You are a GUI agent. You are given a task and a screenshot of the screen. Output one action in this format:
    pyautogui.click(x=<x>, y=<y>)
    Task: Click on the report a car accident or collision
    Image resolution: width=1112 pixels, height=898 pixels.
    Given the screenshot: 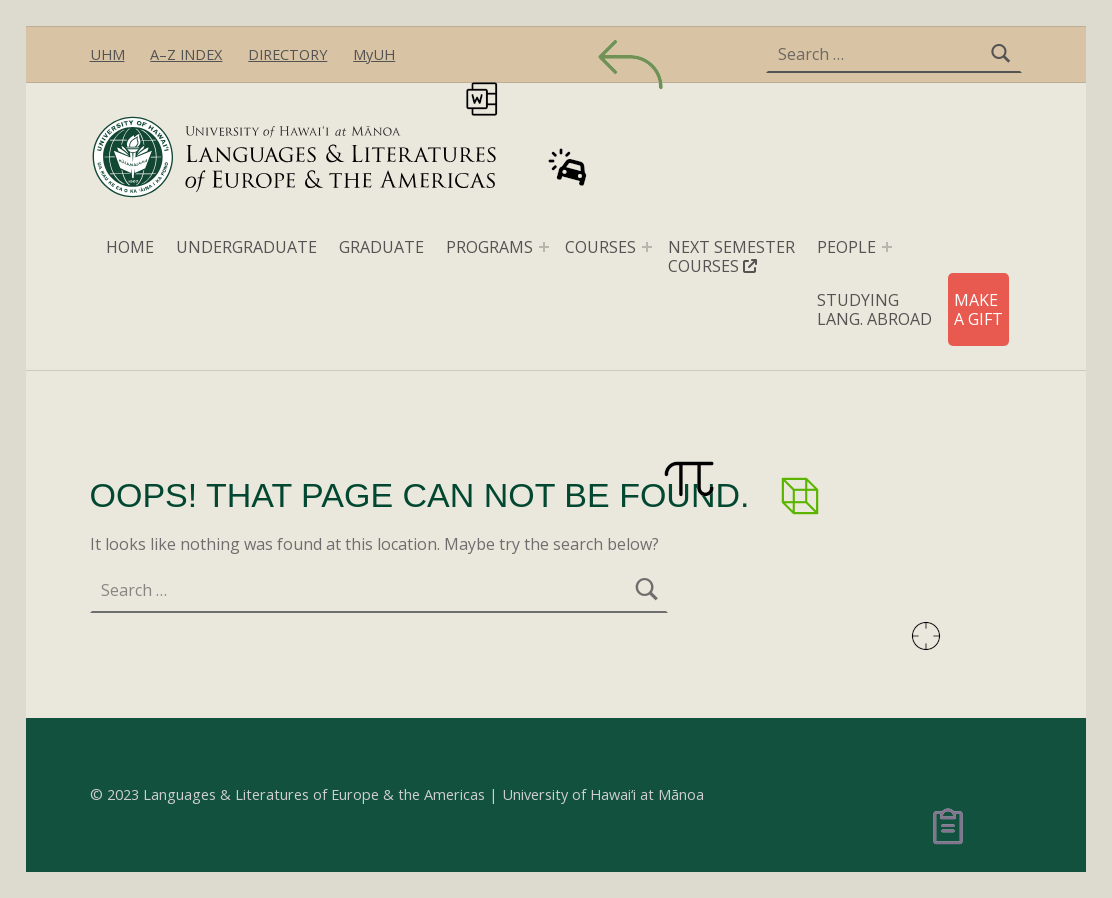 What is the action you would take?
    pyautogui.click(x=568, y=168)
    